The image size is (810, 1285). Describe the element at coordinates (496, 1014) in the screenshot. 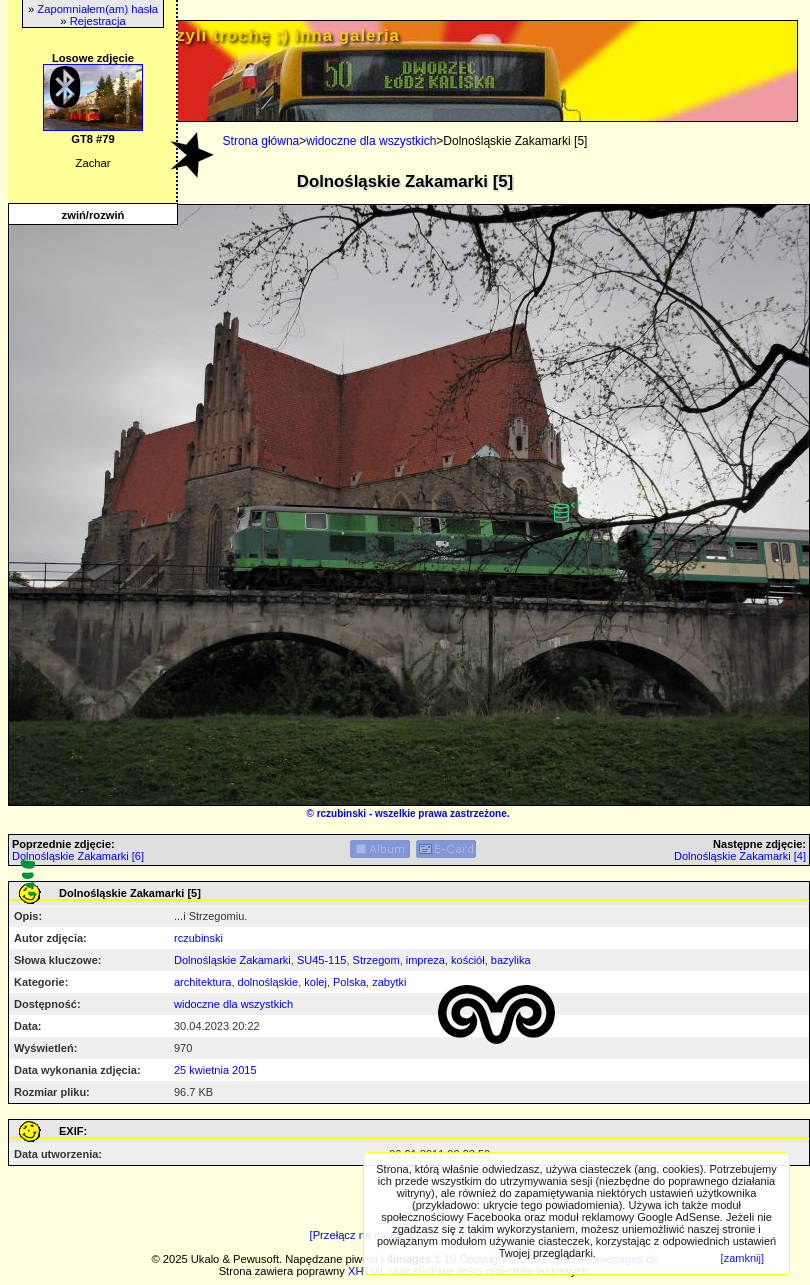

I see `koç holding company logo` at that location.